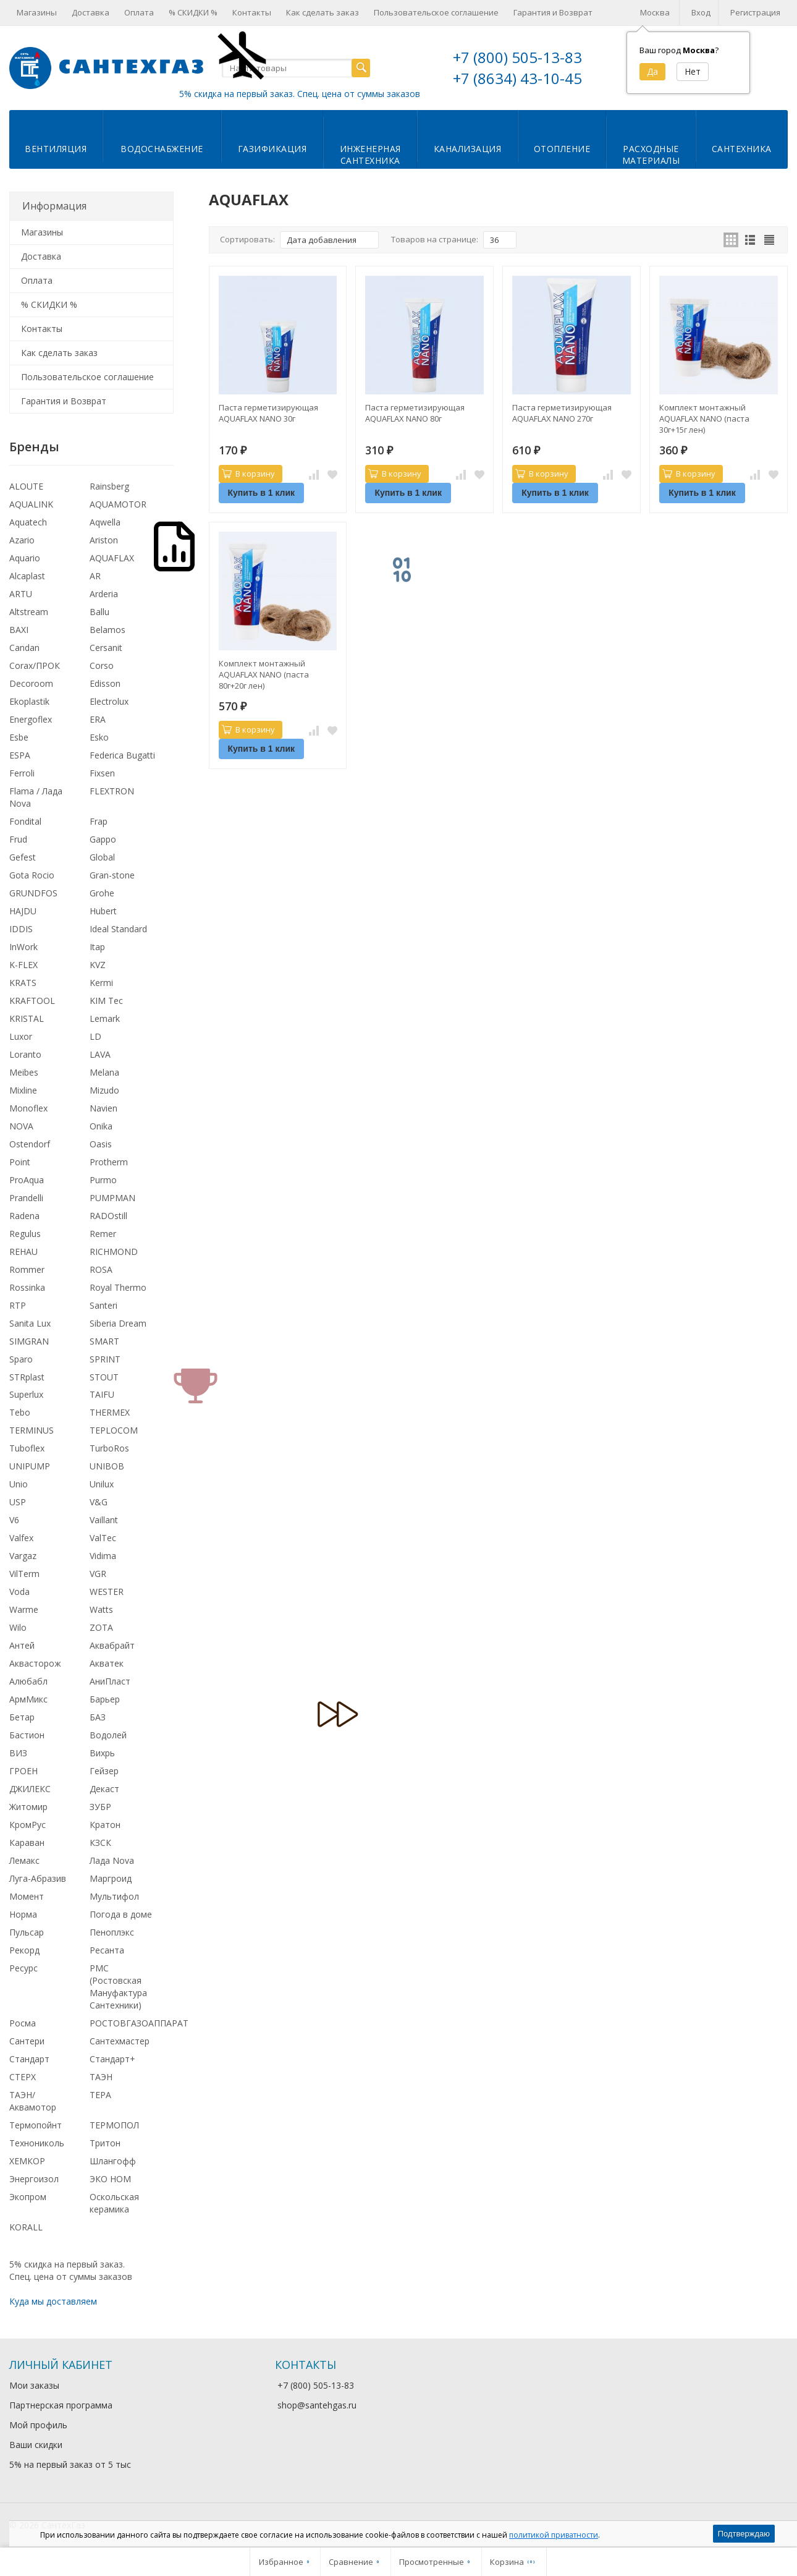 This screenshot has height=2576, width=797. What do you see at coordinates (242, 54) in the screenshot?
I see `airplane mode is currently disabled` at bounding box center [242, 54].